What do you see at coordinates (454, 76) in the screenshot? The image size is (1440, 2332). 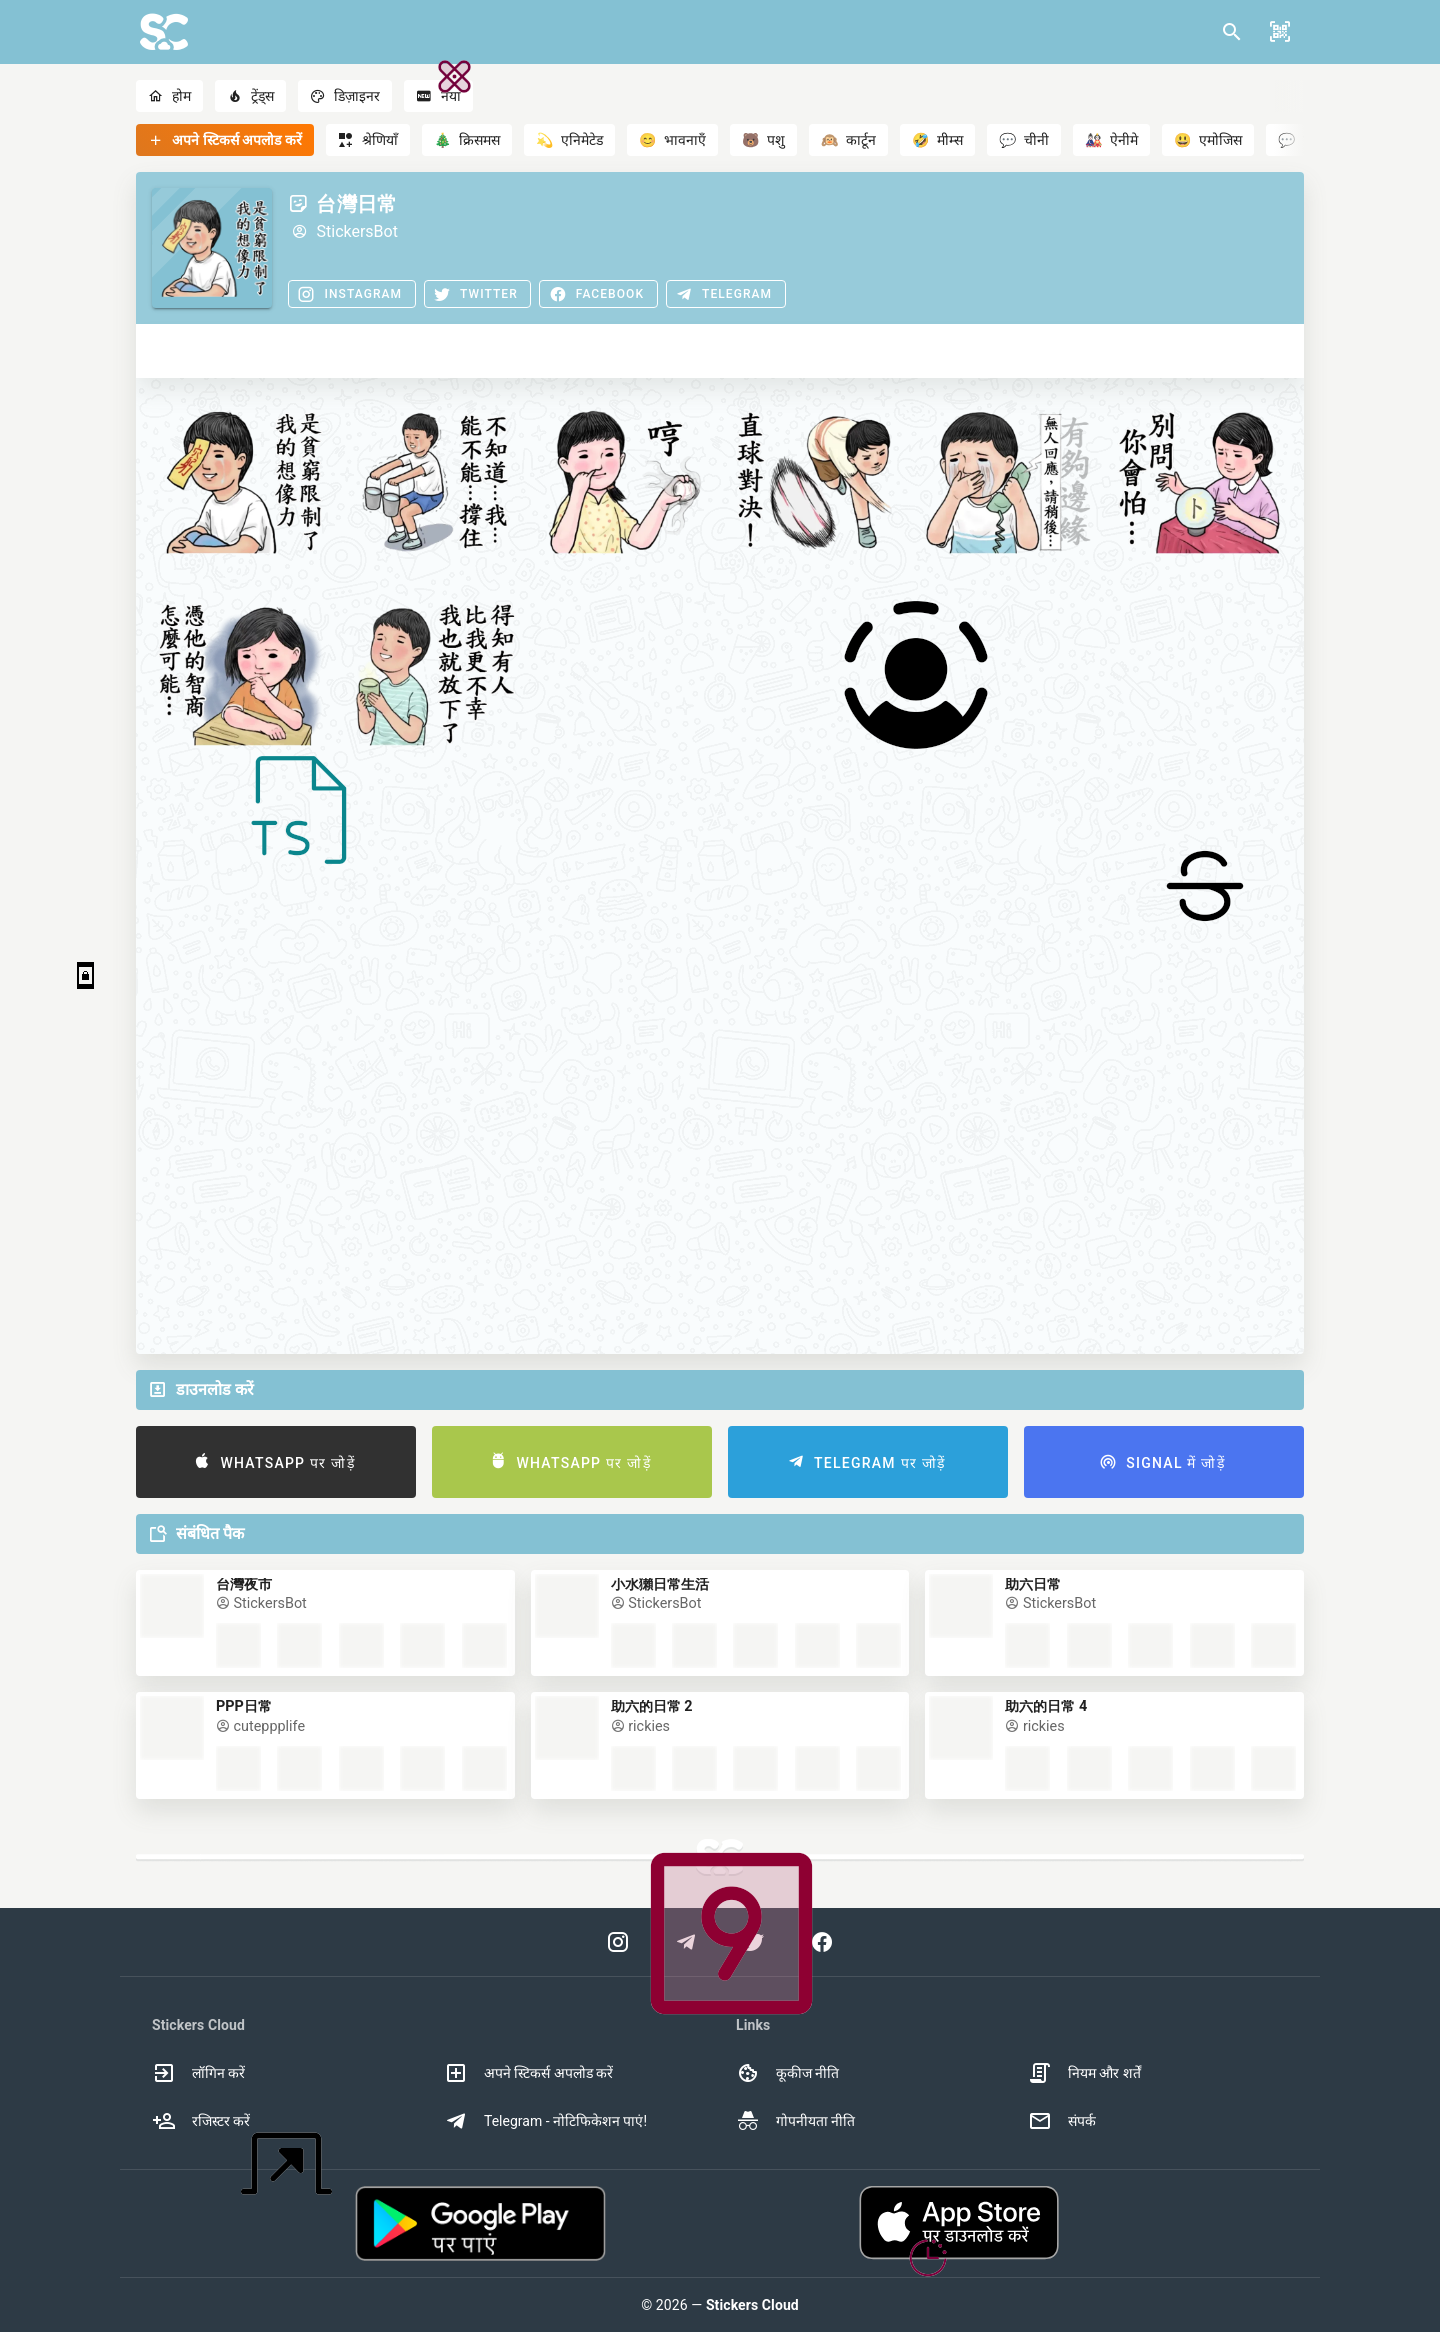 I see `access health or first aid resources` at bounding box center [454, 76].